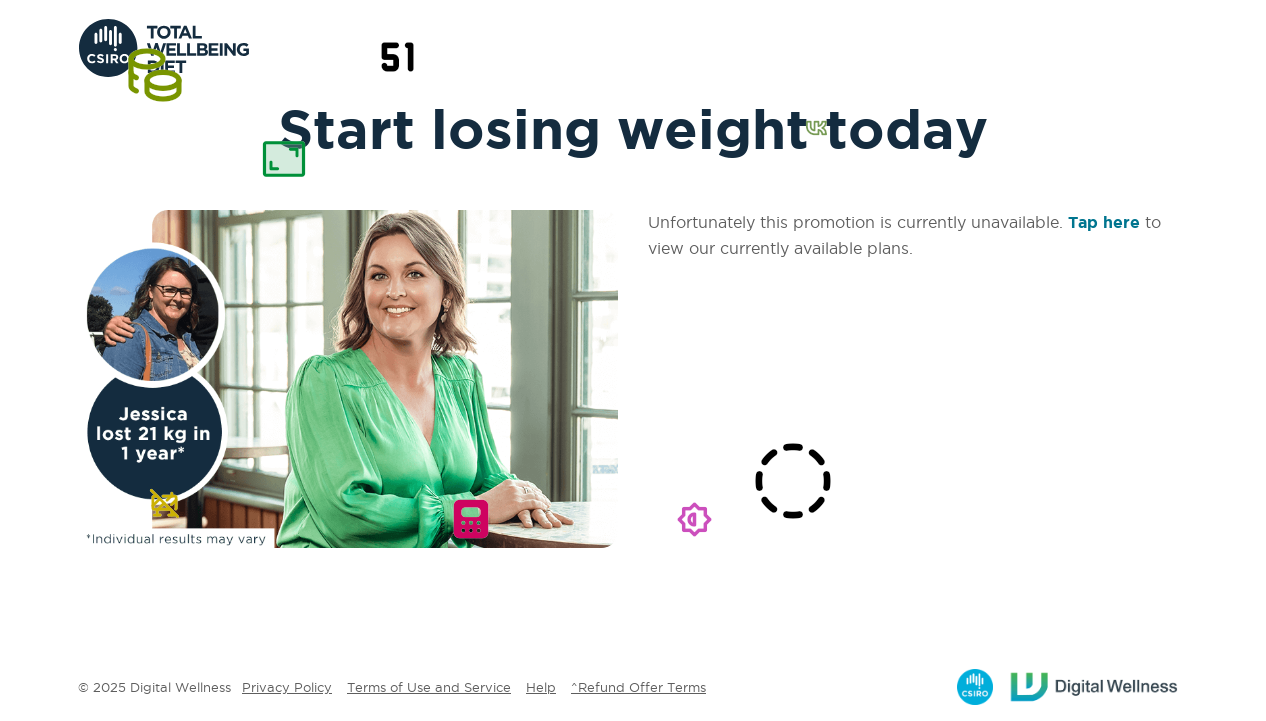 The image size is (1266, 721). What do you see at coordinates (284, 159) in the screenshot?
I see `enter fullscreen mode` at bounding box center [284, 159].